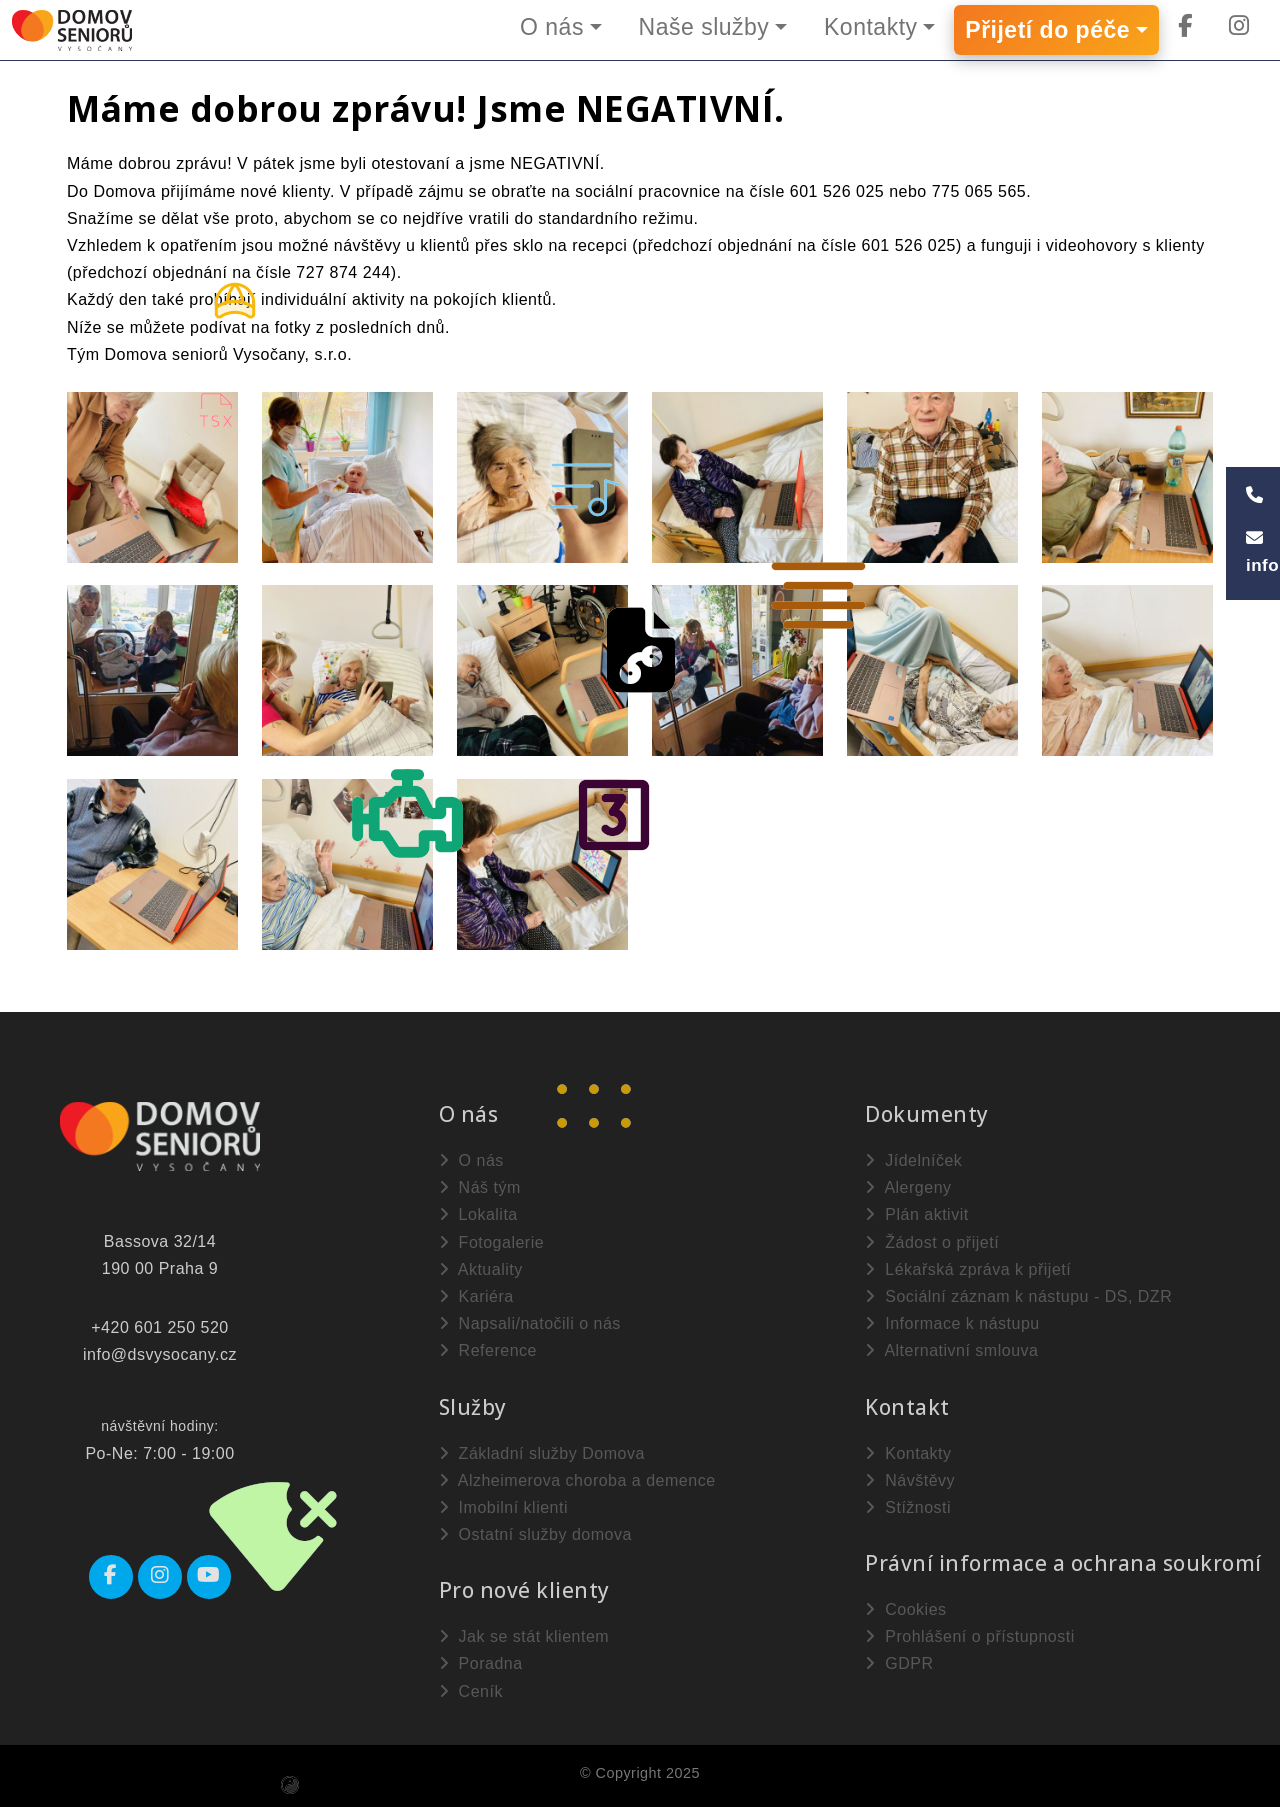  What do you see at coordinates (582, 486) in the screenshot?
I see `view your music playlist` at bounding box center [582, 486].